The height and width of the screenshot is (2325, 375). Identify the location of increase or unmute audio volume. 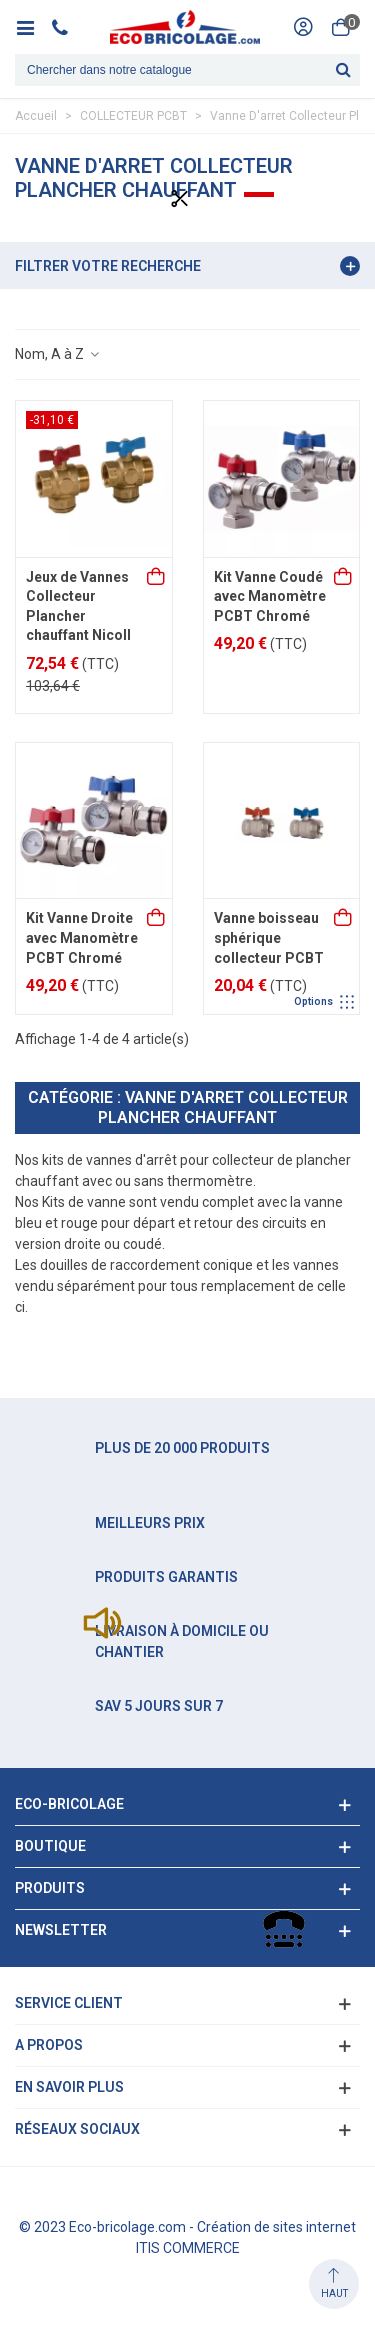
(102, 1623).